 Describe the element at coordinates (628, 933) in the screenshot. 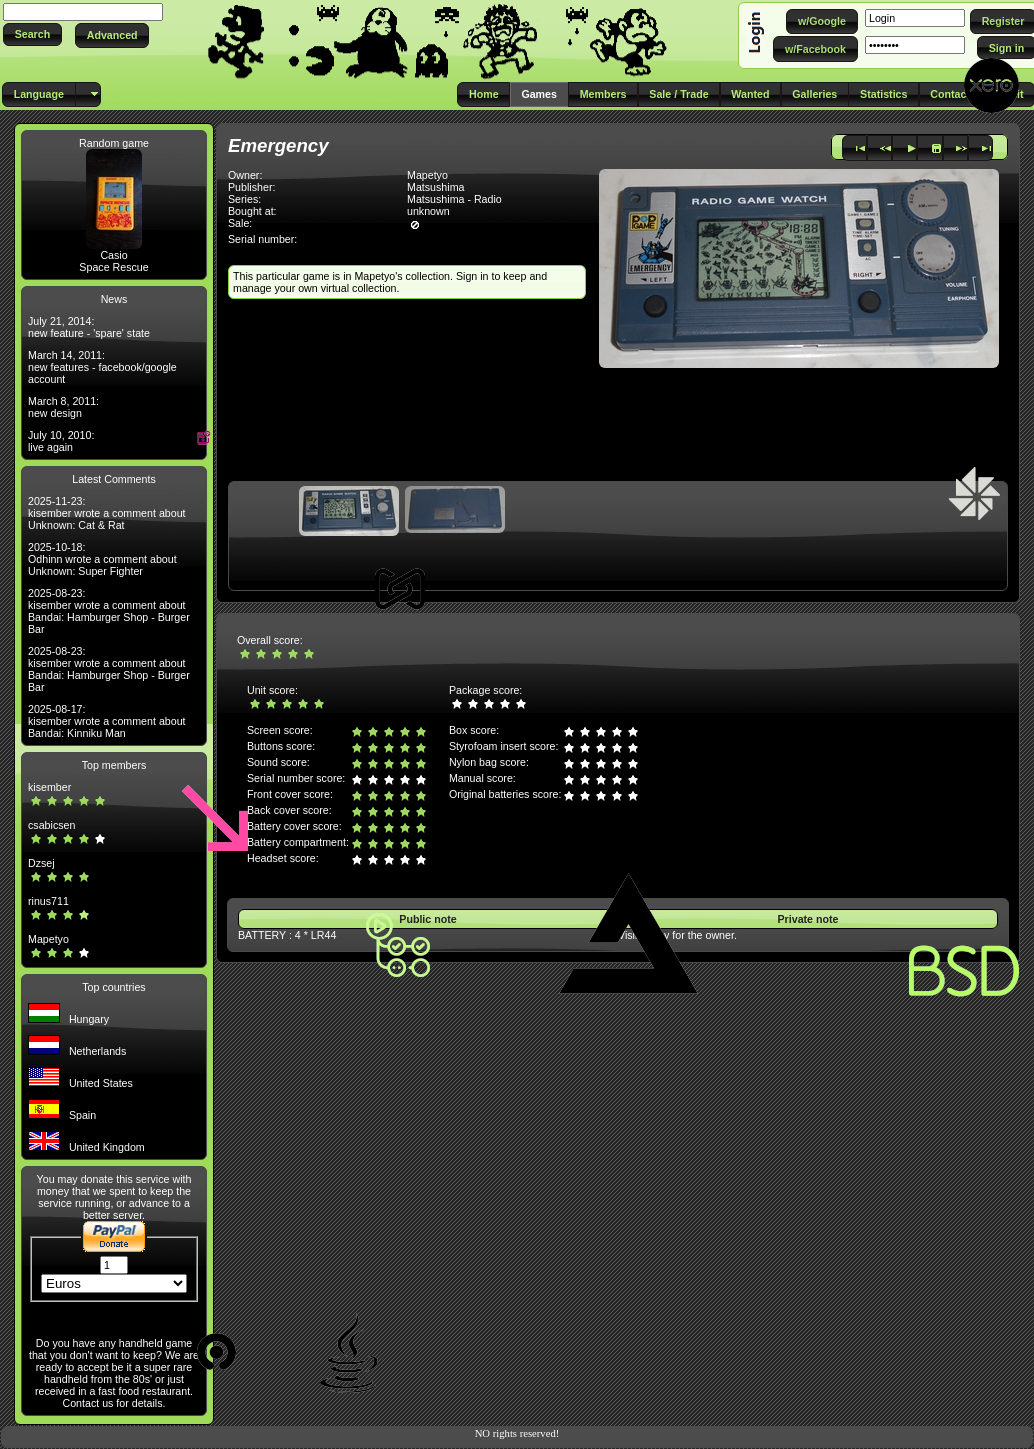

I see `AtlasOS logo` at that location.